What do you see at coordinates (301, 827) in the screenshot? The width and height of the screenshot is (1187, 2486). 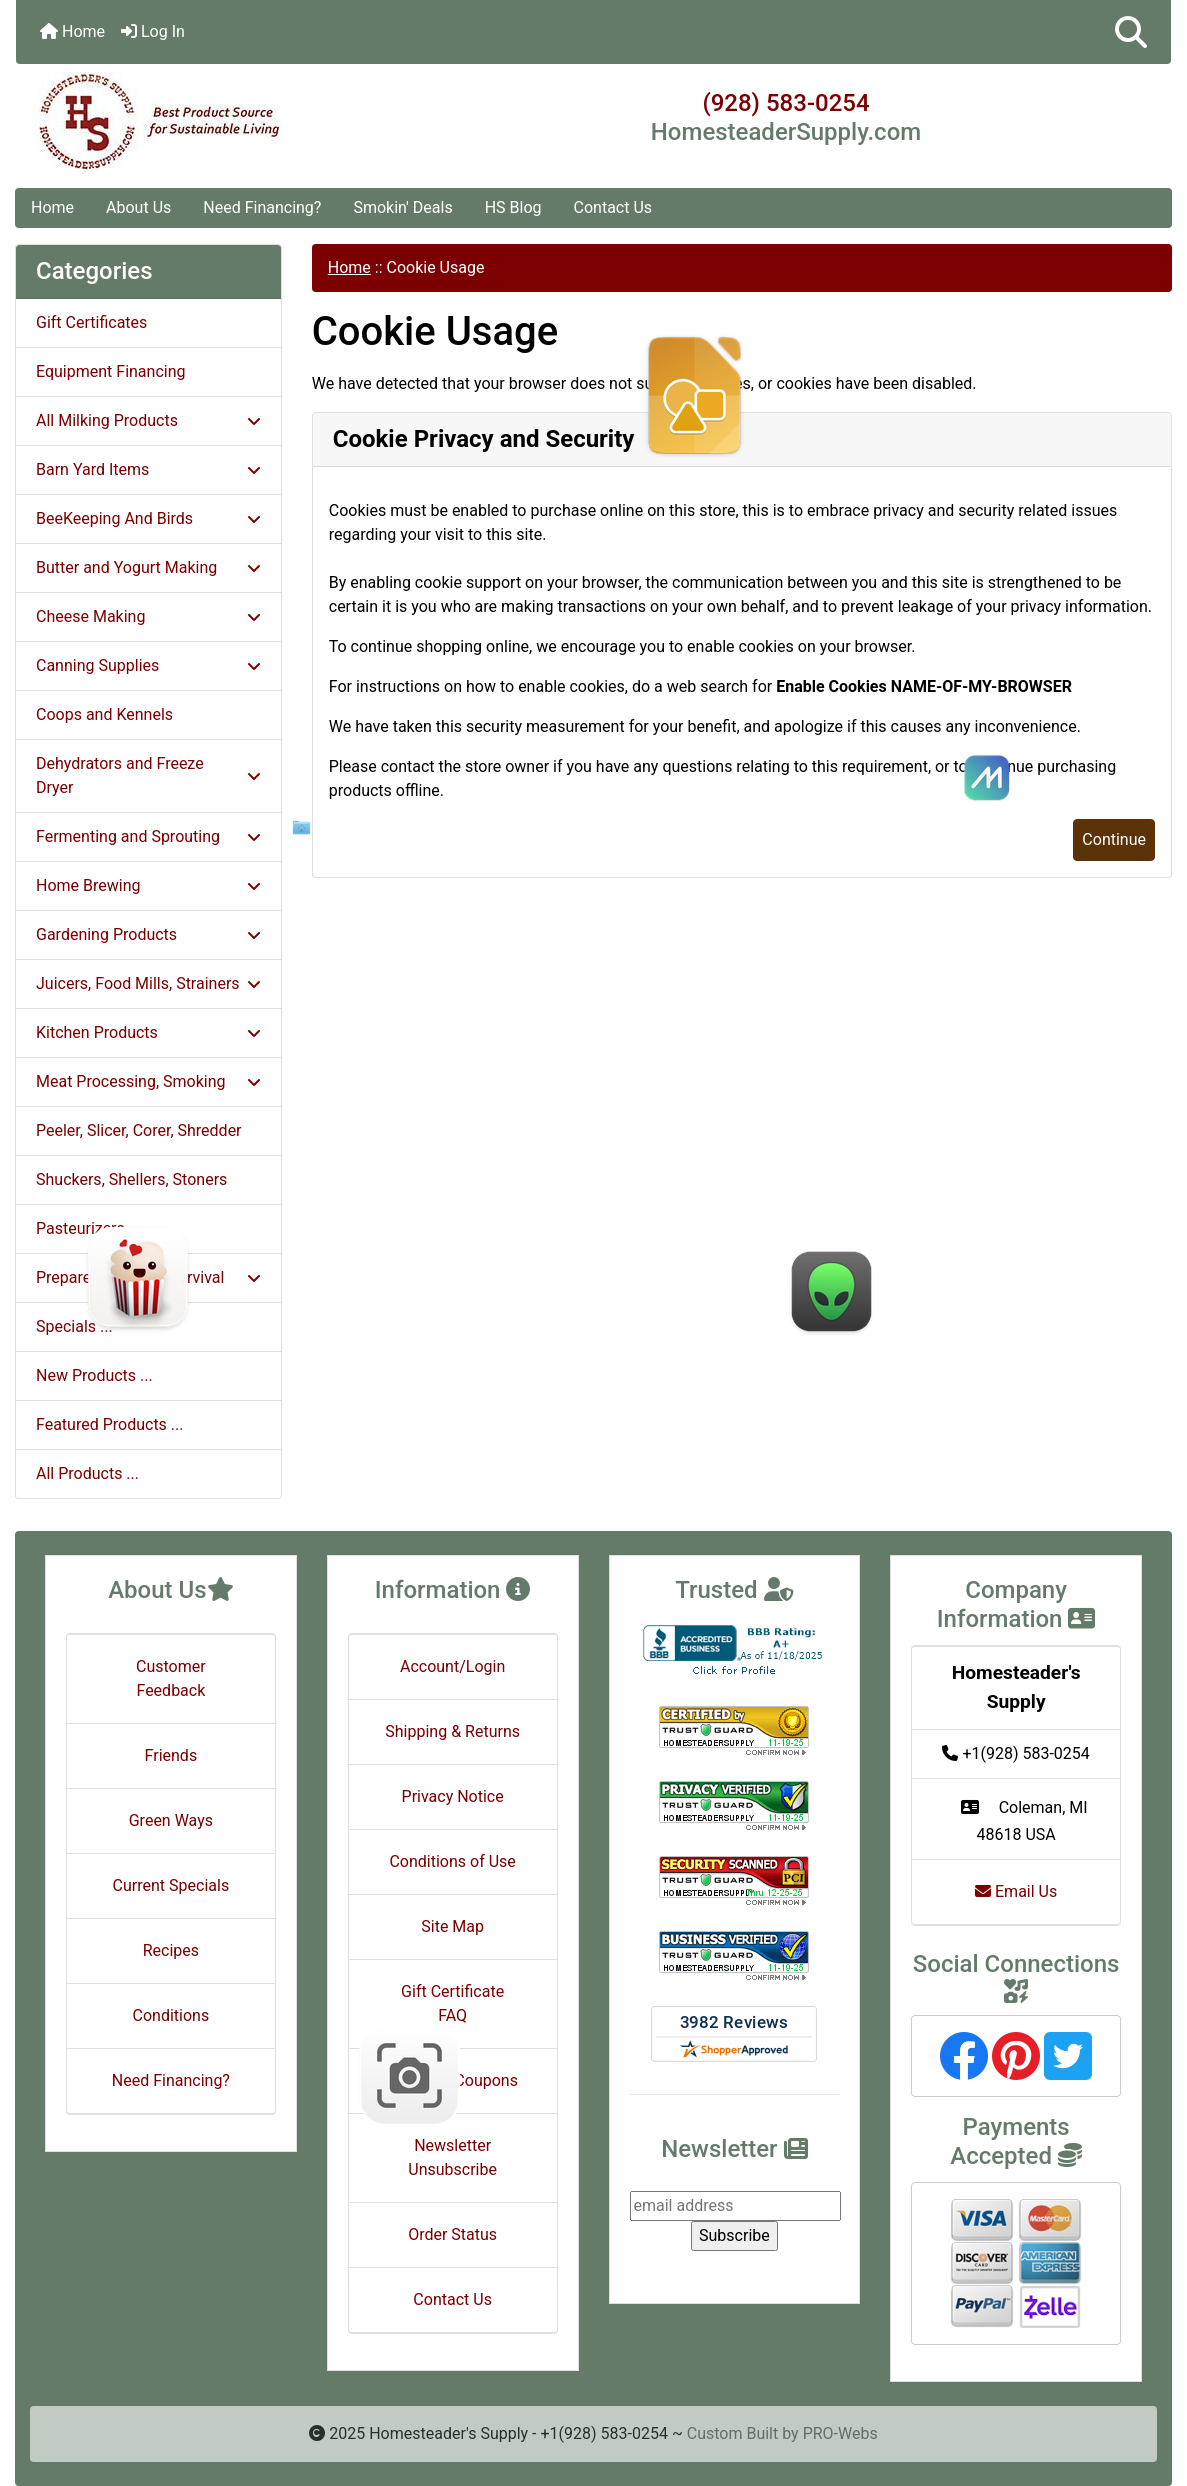 I see `open your home folder` at bounding box center [301, 827].